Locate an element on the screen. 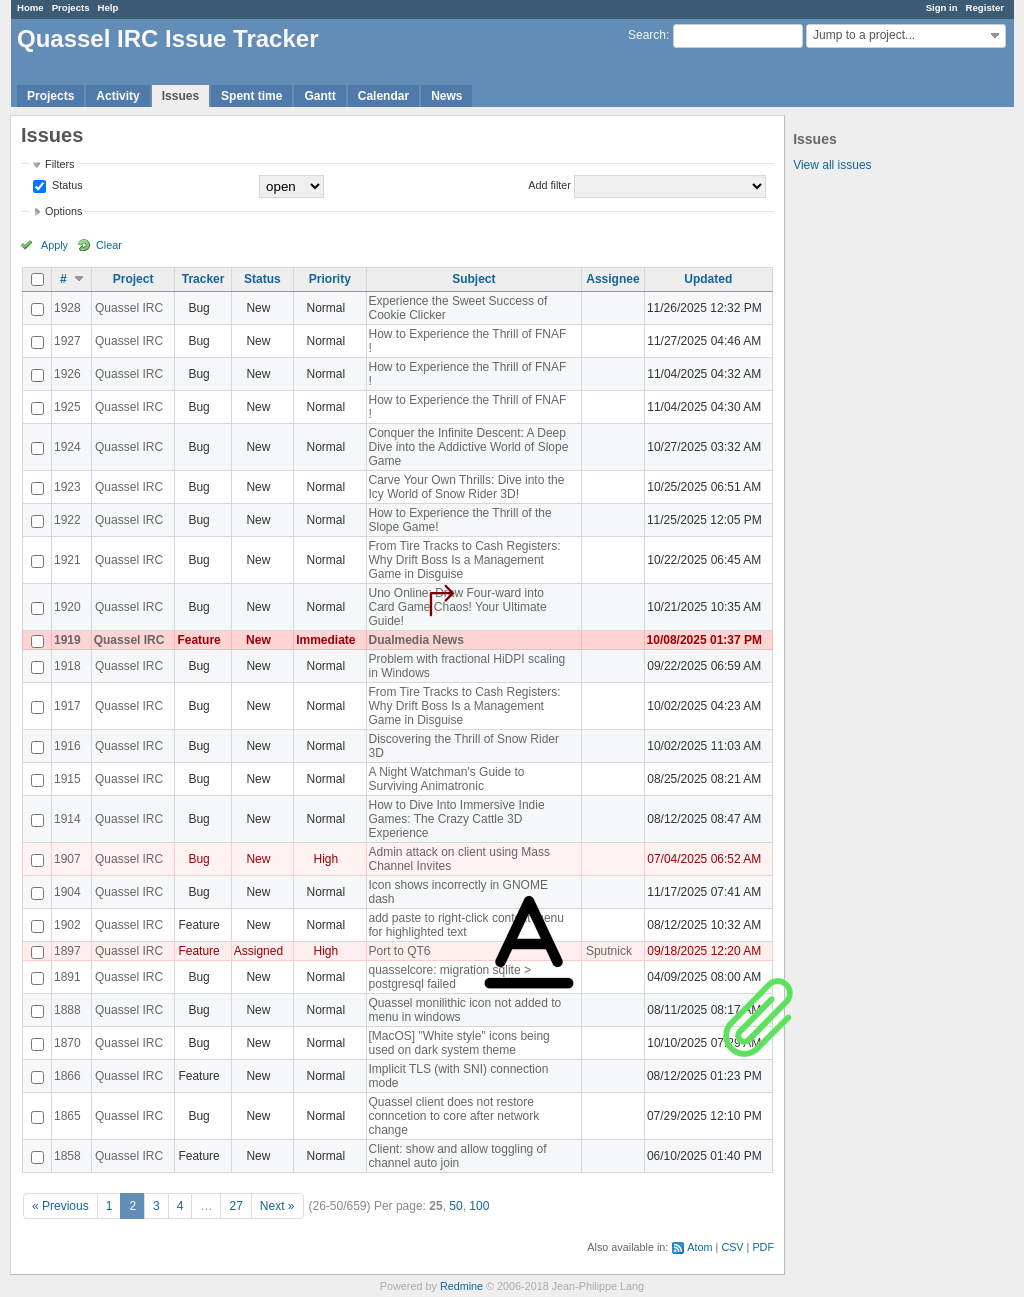  forward or share content is located at coordinates (439, 600).